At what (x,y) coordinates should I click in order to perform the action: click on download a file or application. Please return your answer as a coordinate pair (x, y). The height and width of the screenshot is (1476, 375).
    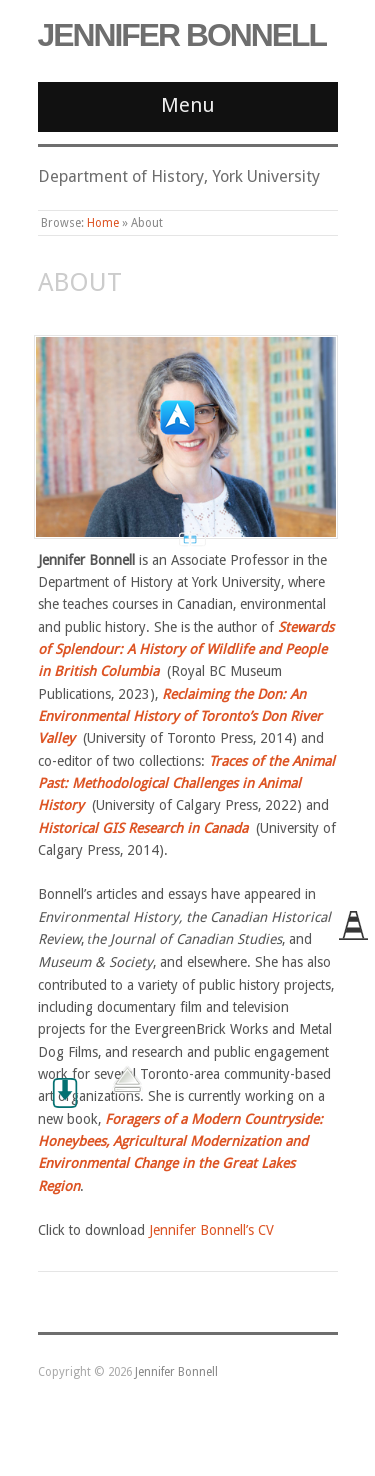
    Looking at the image, I should click on (66, 1093).